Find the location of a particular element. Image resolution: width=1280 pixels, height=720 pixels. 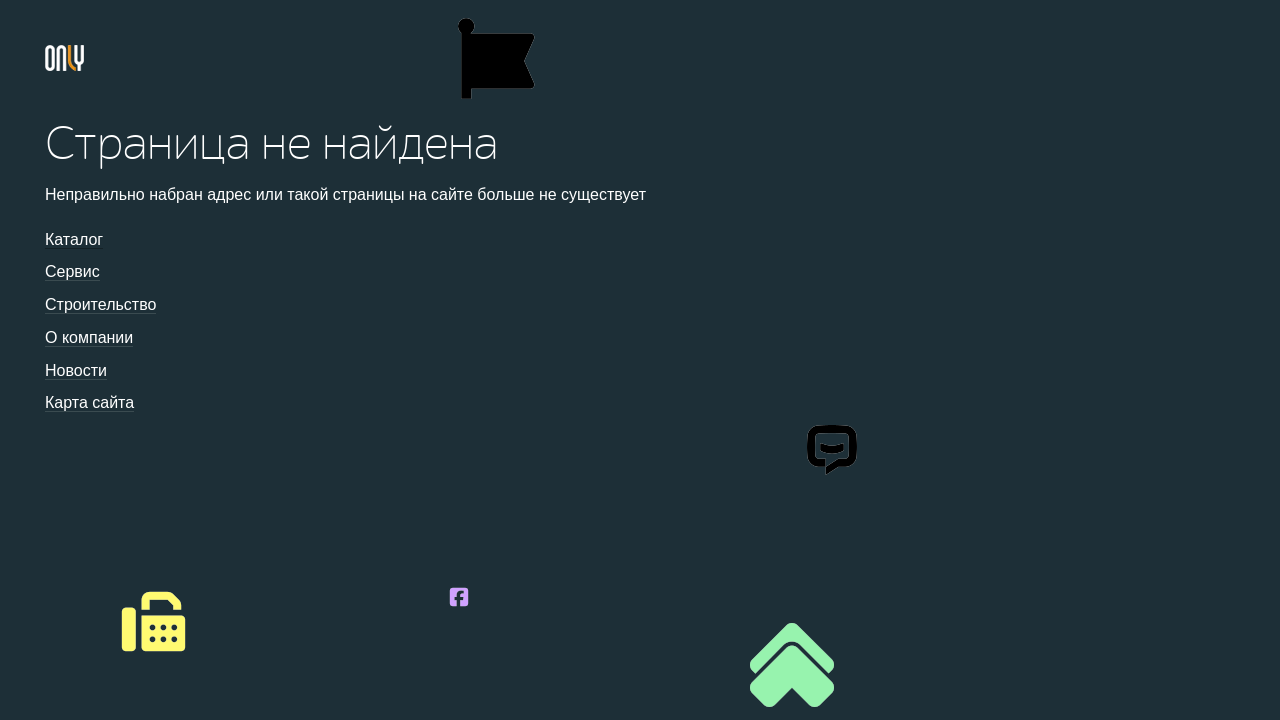

send or receive a fax is located at coordinates (153, 623).